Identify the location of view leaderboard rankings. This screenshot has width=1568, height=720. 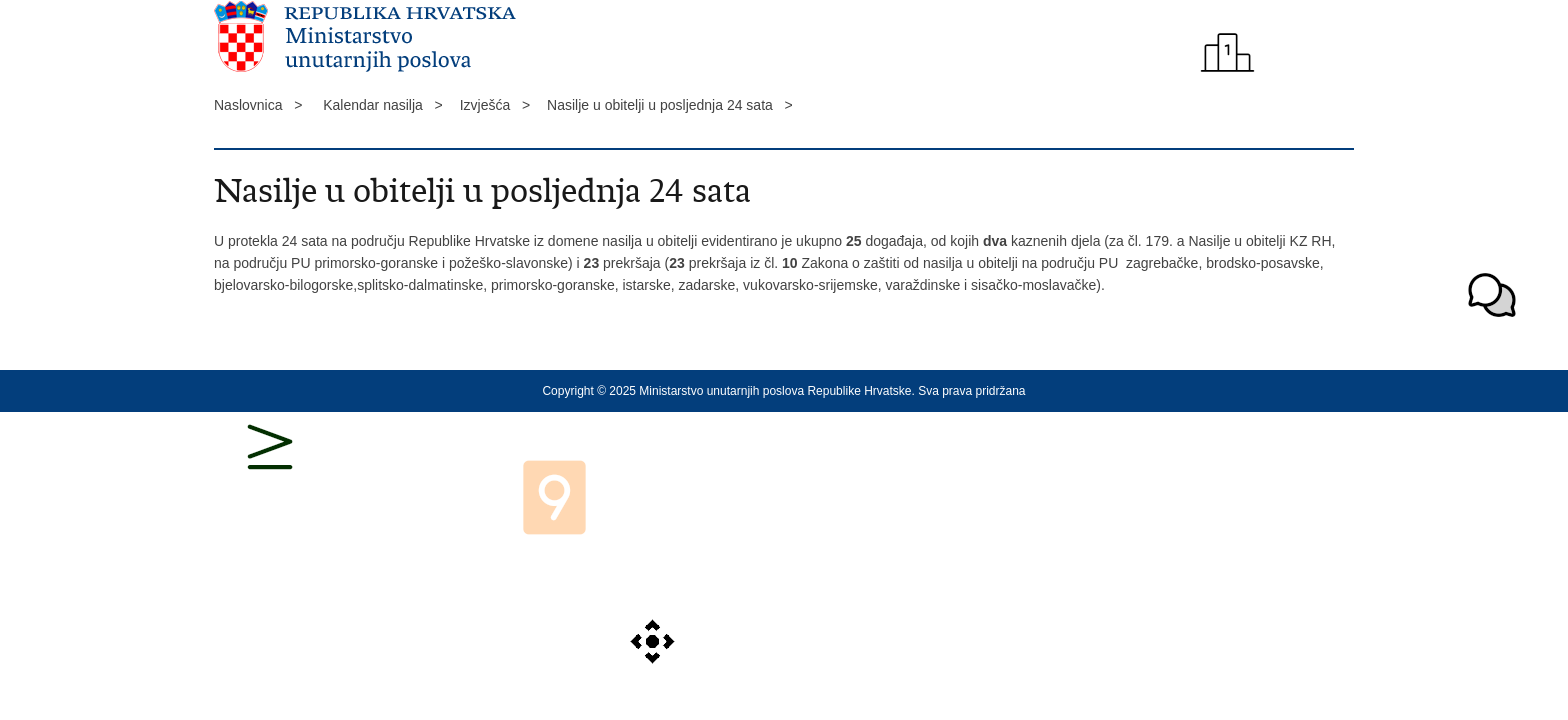
(1227, 52).